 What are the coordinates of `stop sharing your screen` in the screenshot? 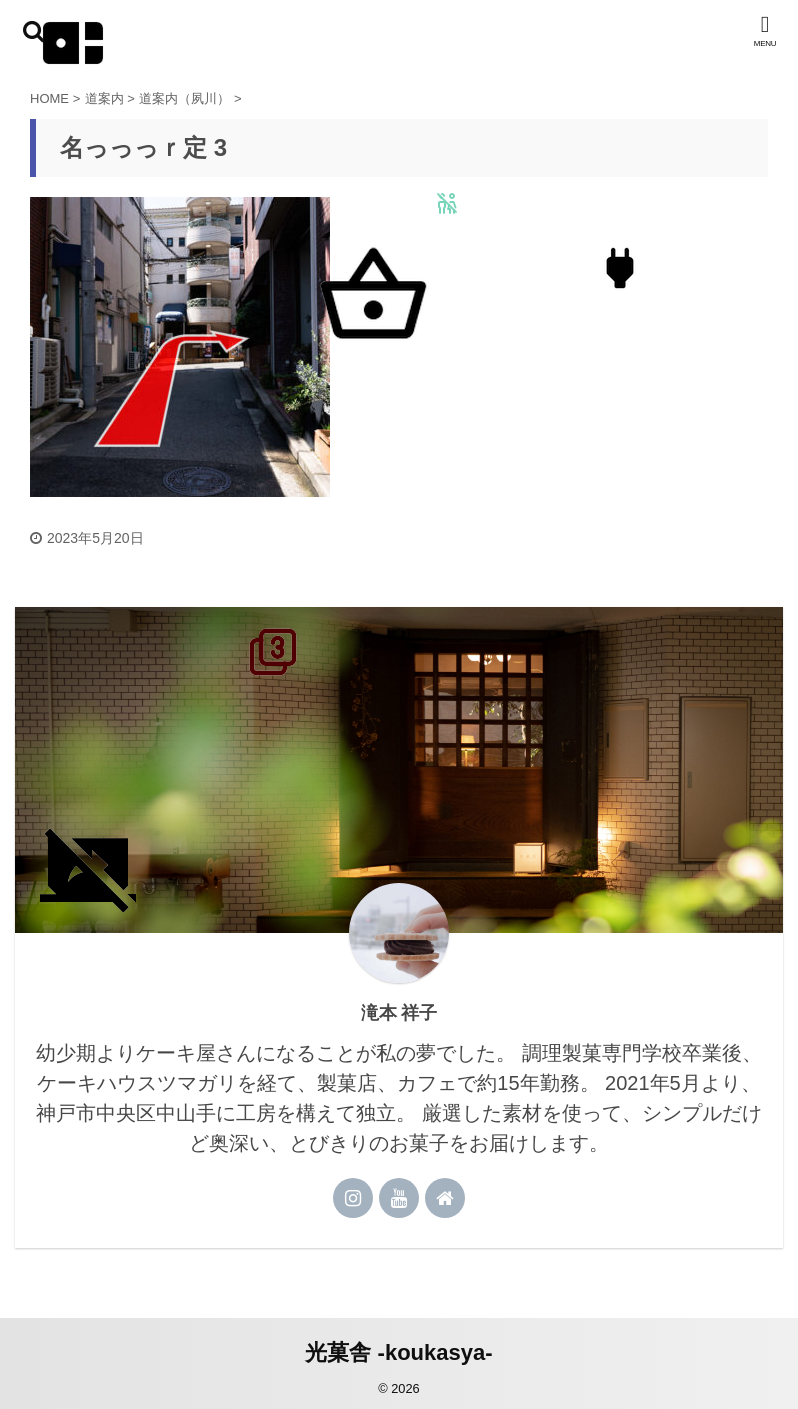 It's located at (88, 870).